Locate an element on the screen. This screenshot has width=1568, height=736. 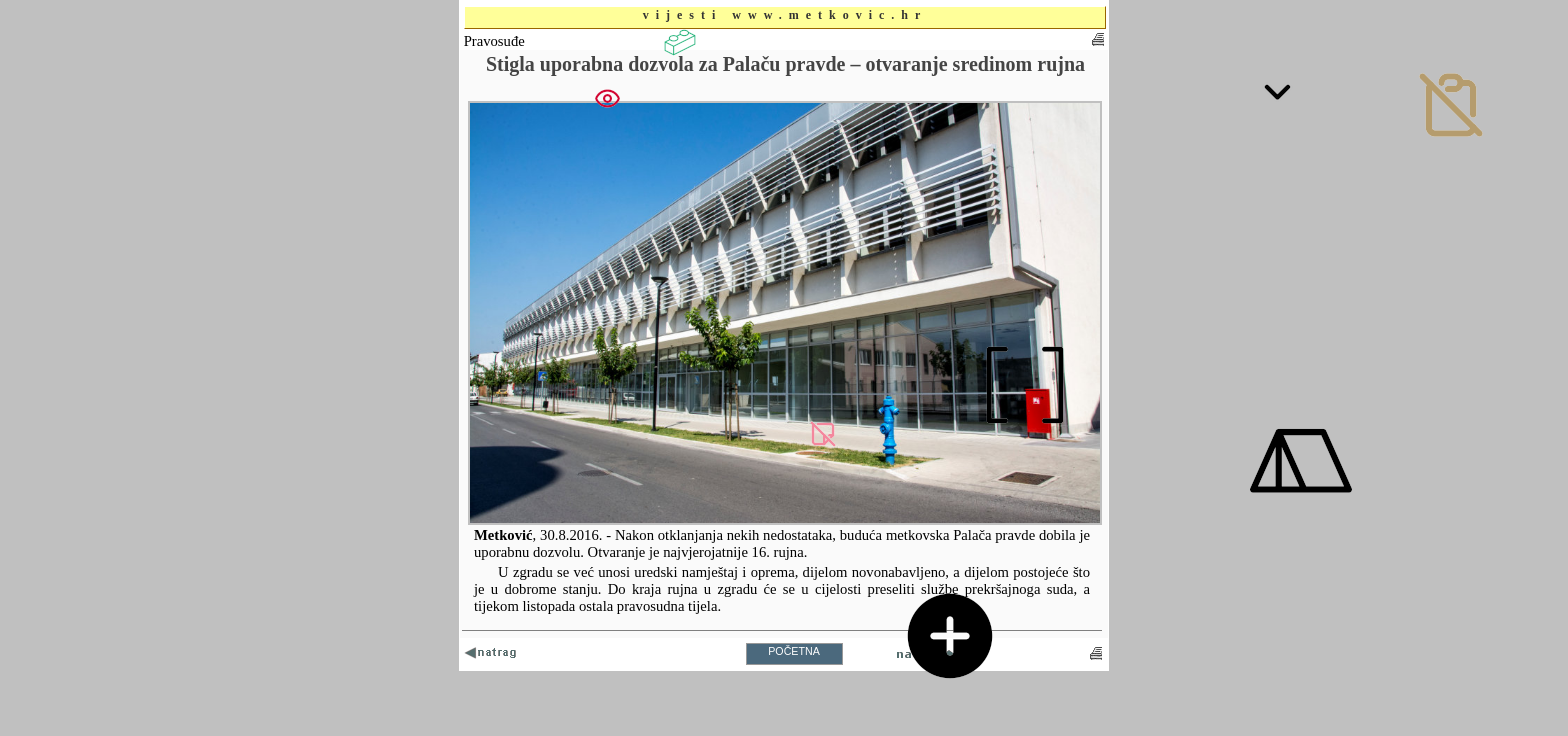
view camping or outdoor locations is located at coordinates (1301, 464).